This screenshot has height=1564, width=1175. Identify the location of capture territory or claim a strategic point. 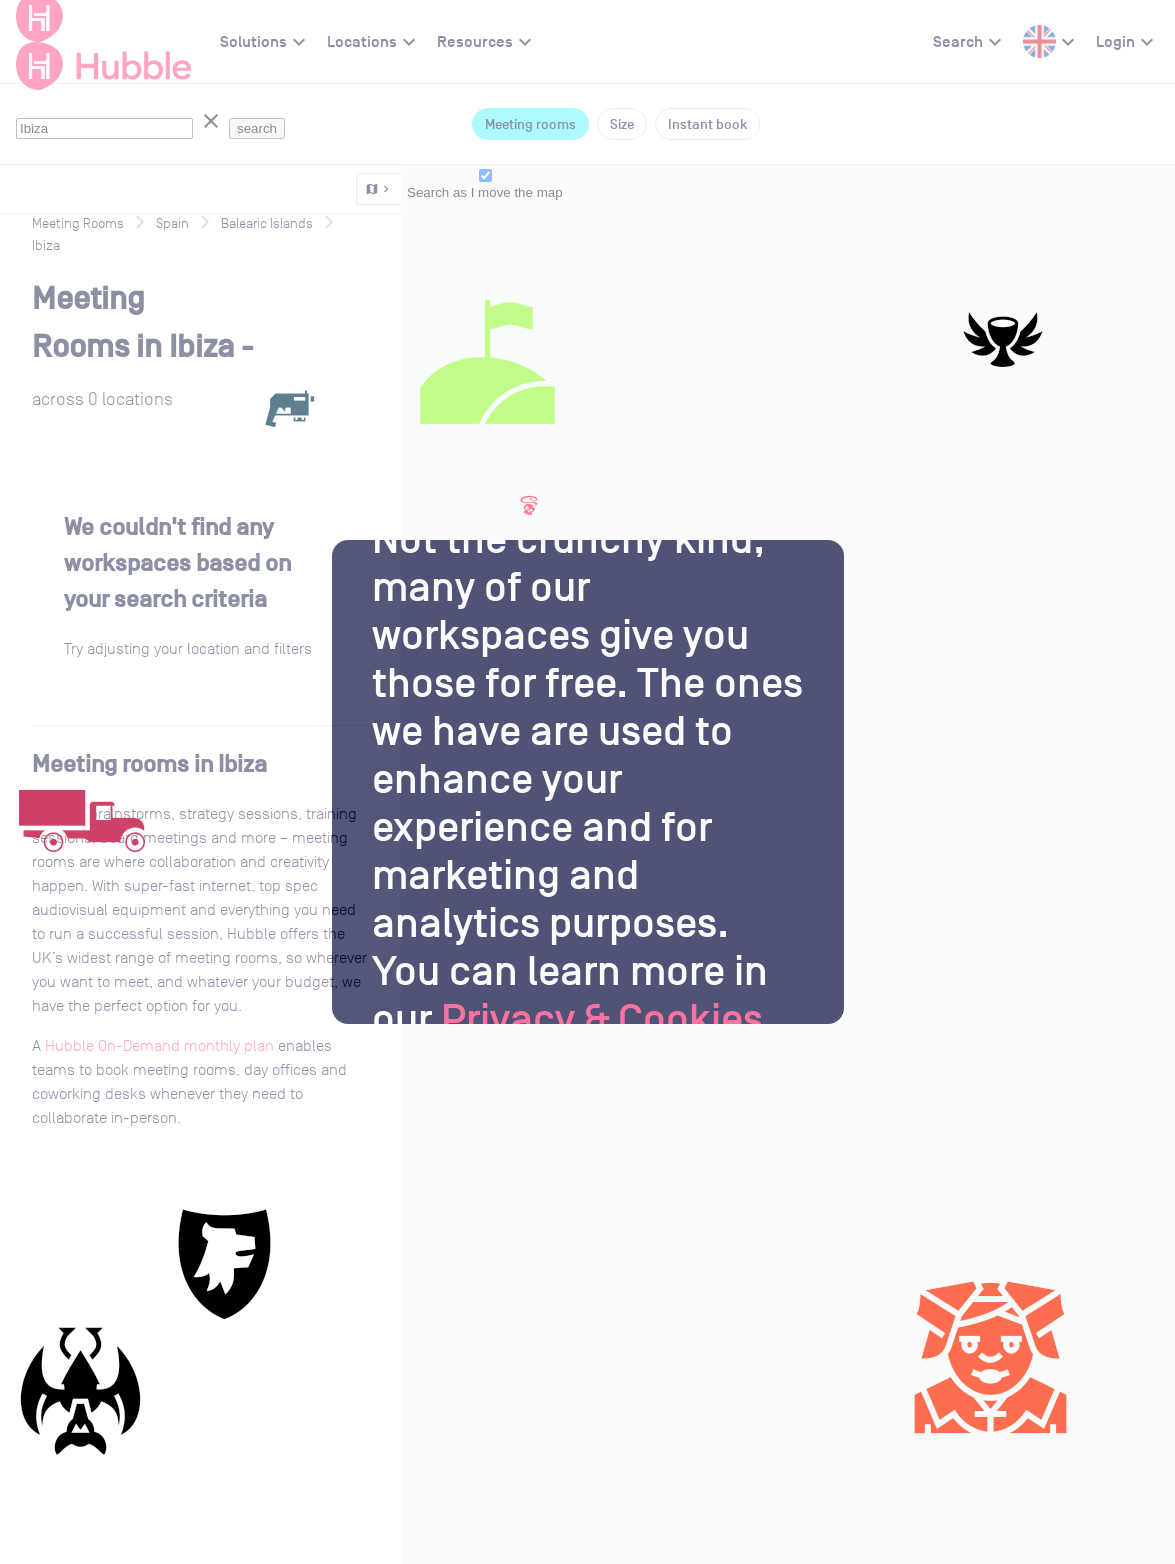
(487, 356).